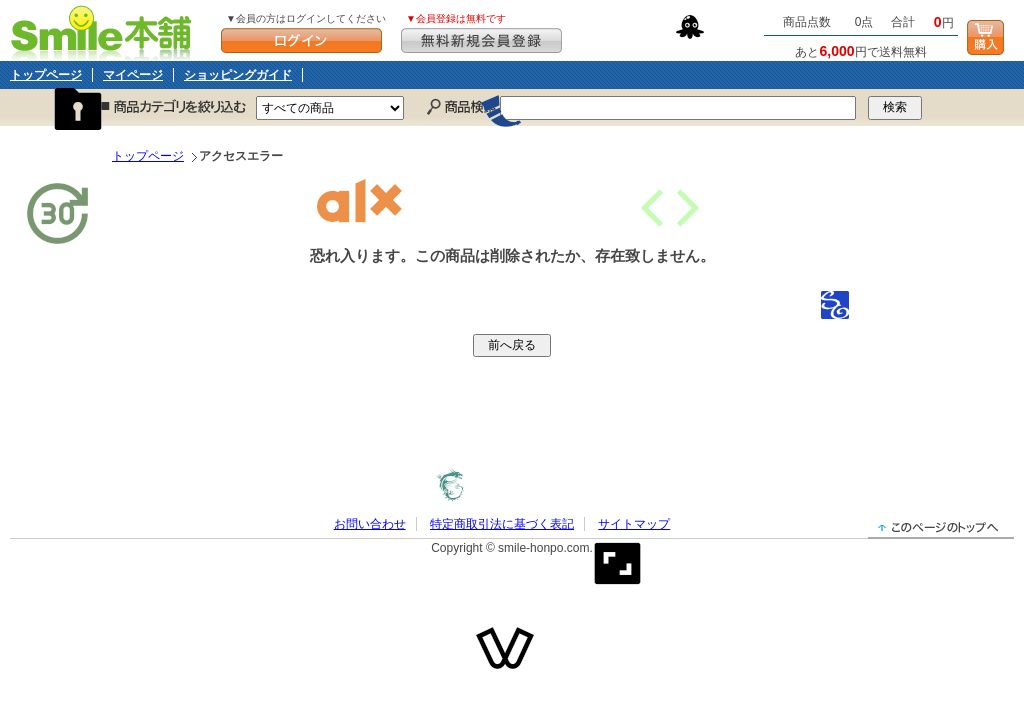 This screenshot has width=1024, height=720. I want to click on chainguard company logo, so click(690, 27).